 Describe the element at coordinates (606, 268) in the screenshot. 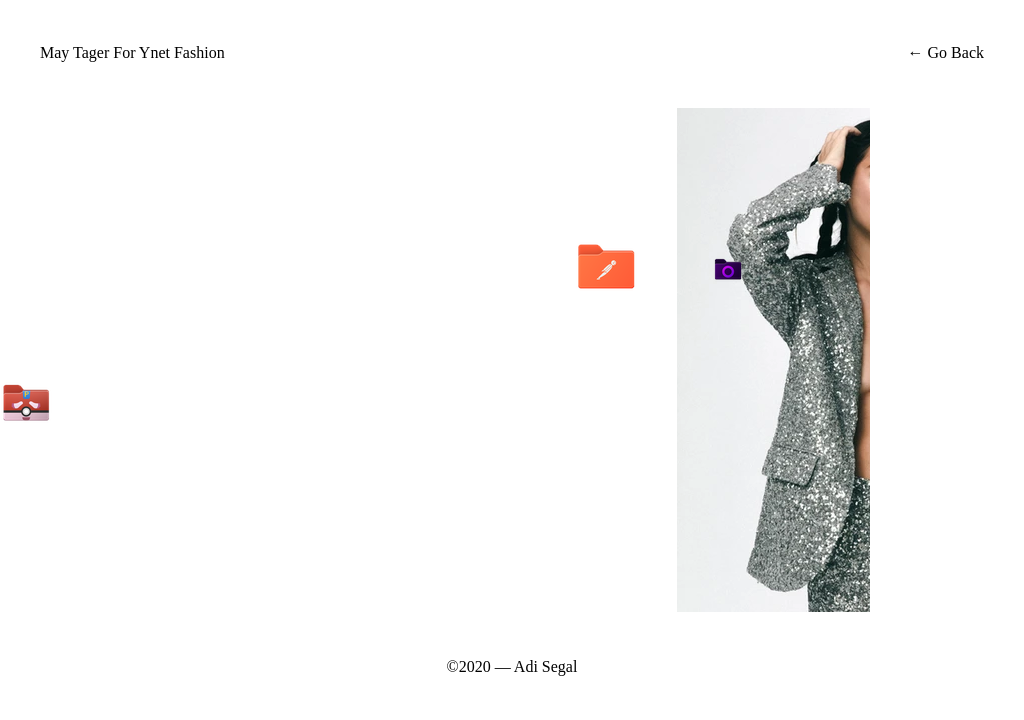

I see `folder containing Postman API development files` at that location.